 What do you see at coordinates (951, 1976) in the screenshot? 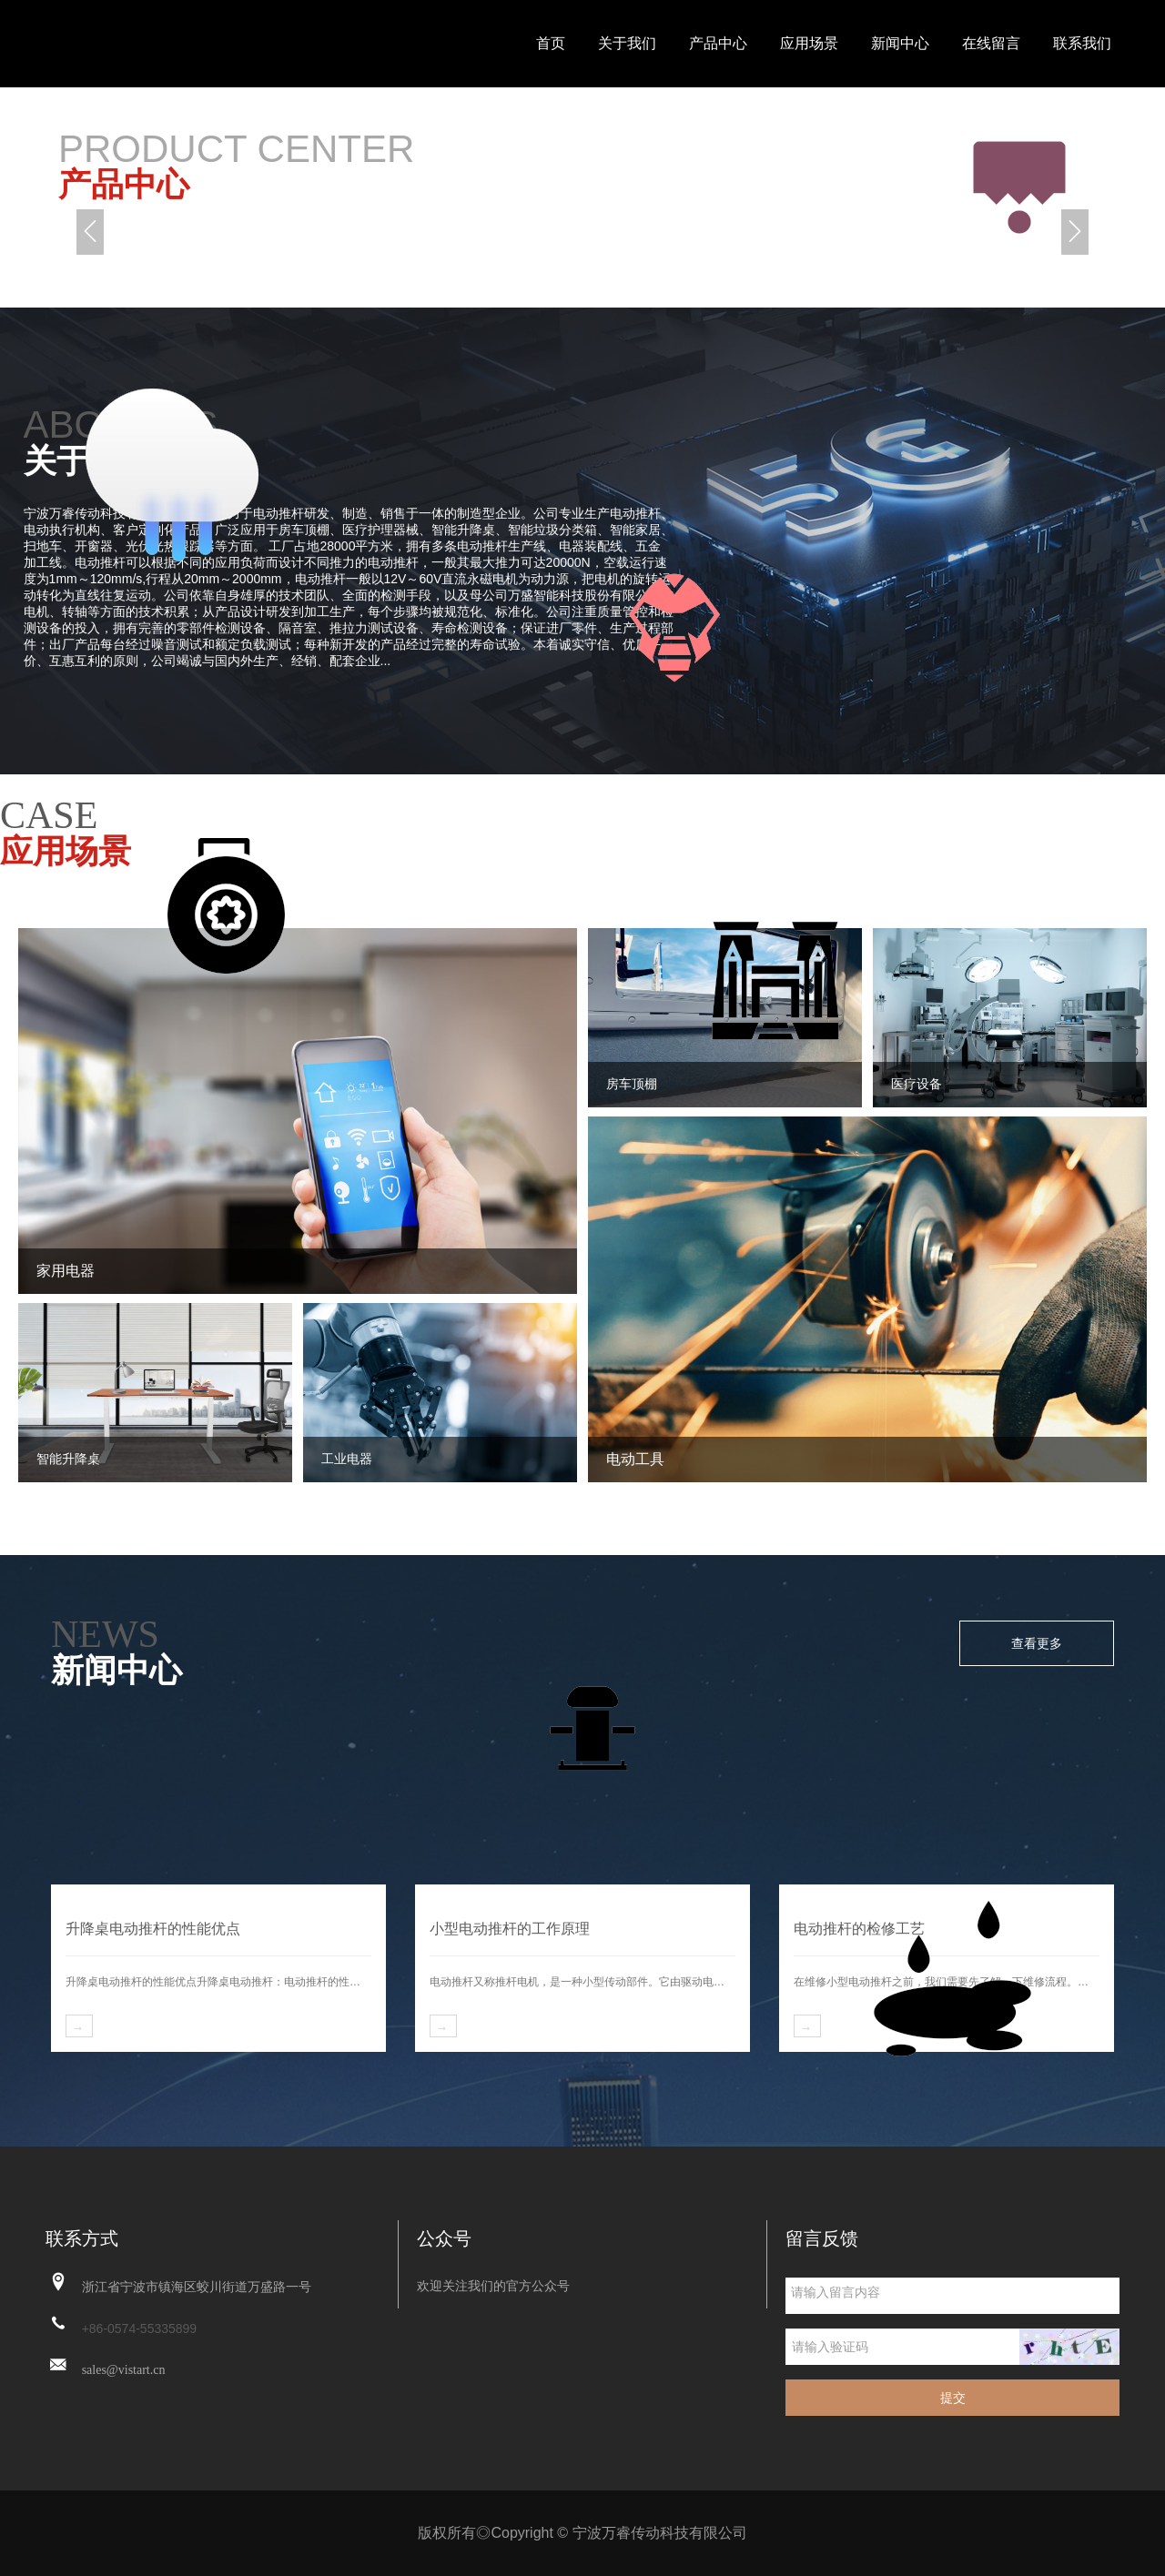
I see `indicates a water leak or fluid spill` at bounding box center [951, 1976].